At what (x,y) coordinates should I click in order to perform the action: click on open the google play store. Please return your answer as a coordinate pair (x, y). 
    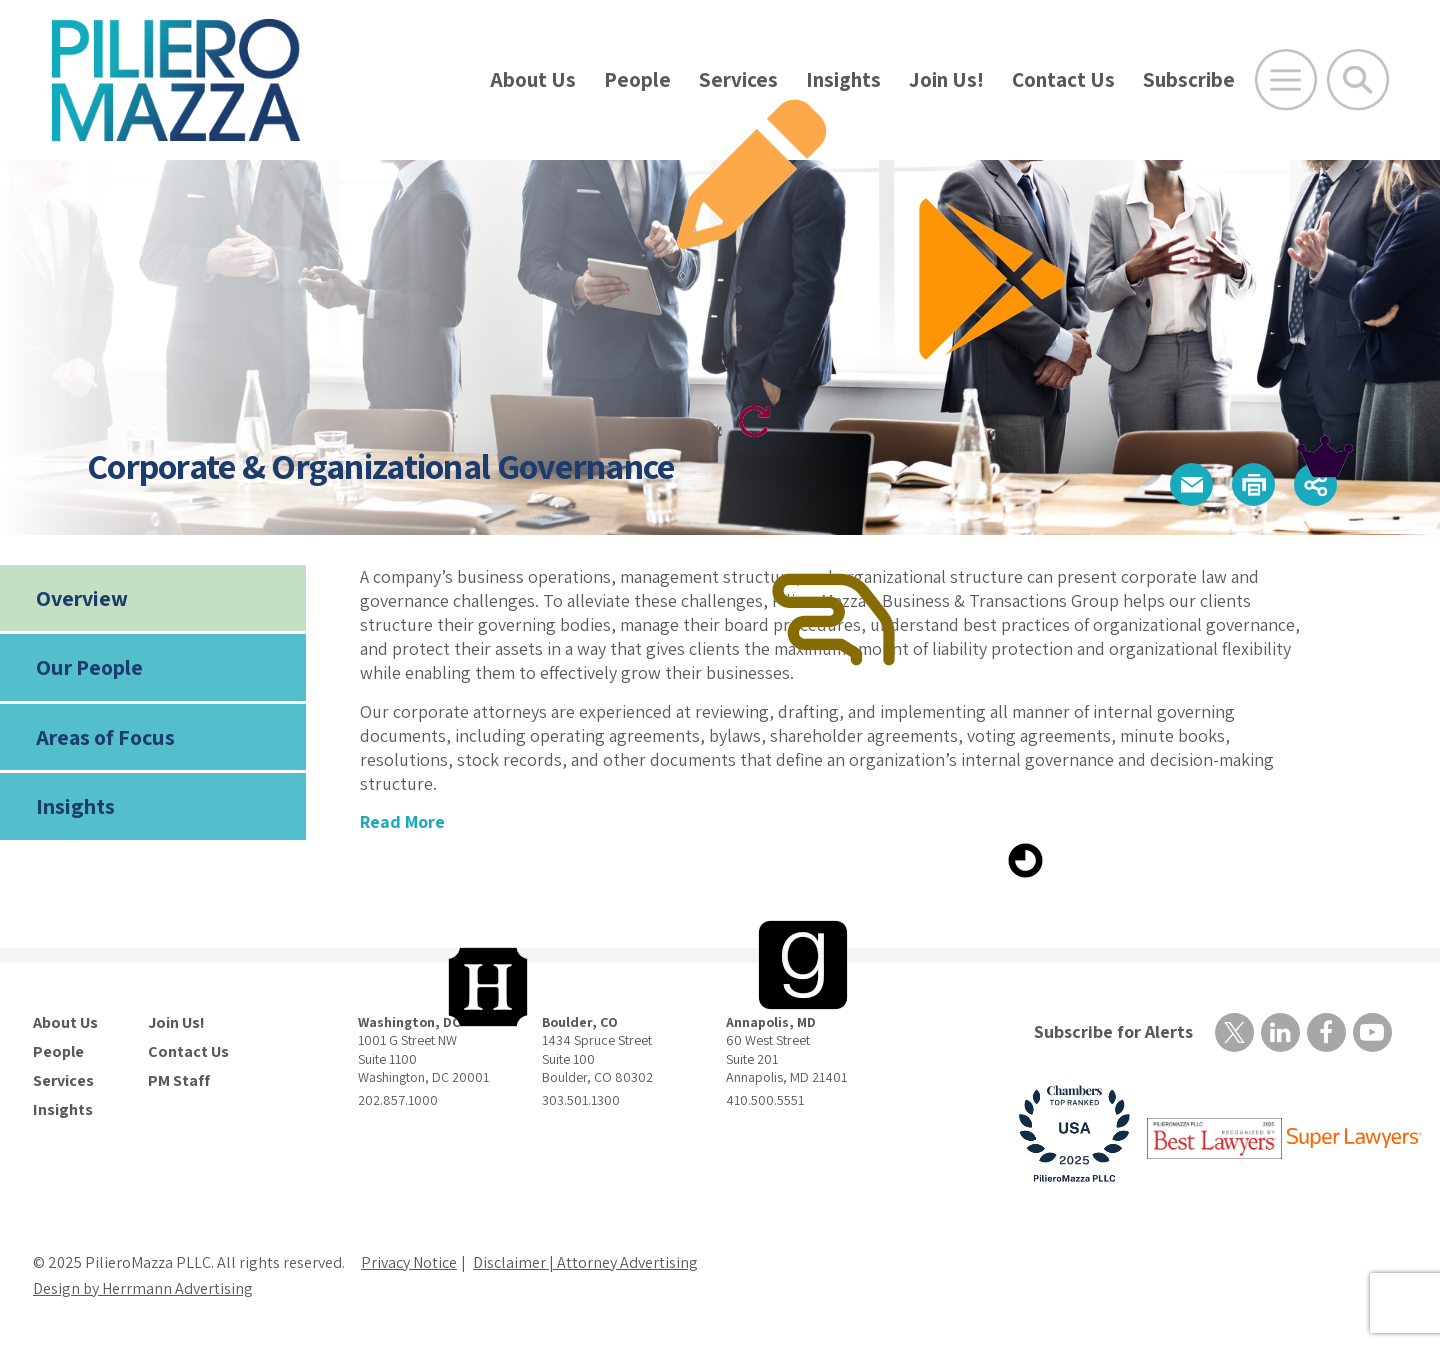
    Looking at the image, I should click on (992, 279).